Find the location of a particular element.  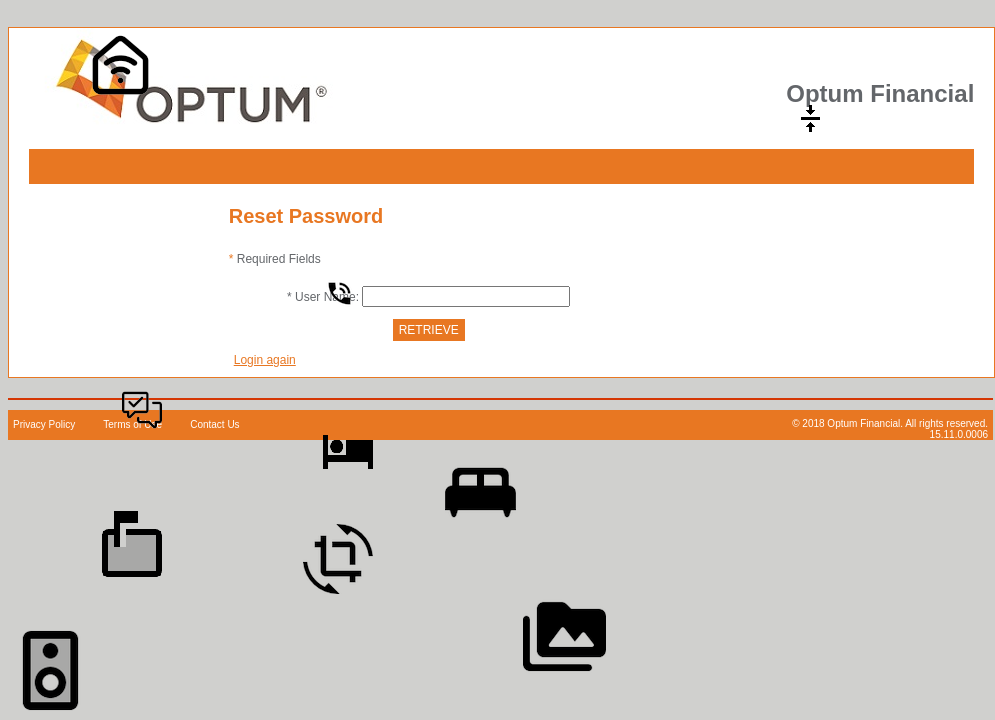

vertically center align selected content is located at coordinates (810, 118).